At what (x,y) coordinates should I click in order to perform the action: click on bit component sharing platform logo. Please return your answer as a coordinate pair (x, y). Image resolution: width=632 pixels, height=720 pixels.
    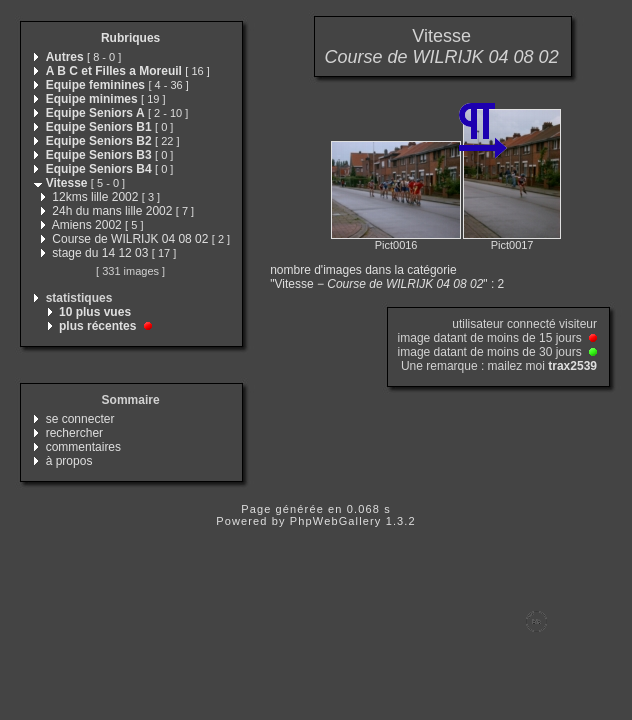
    Looking at the image, I should click on (536, 621).